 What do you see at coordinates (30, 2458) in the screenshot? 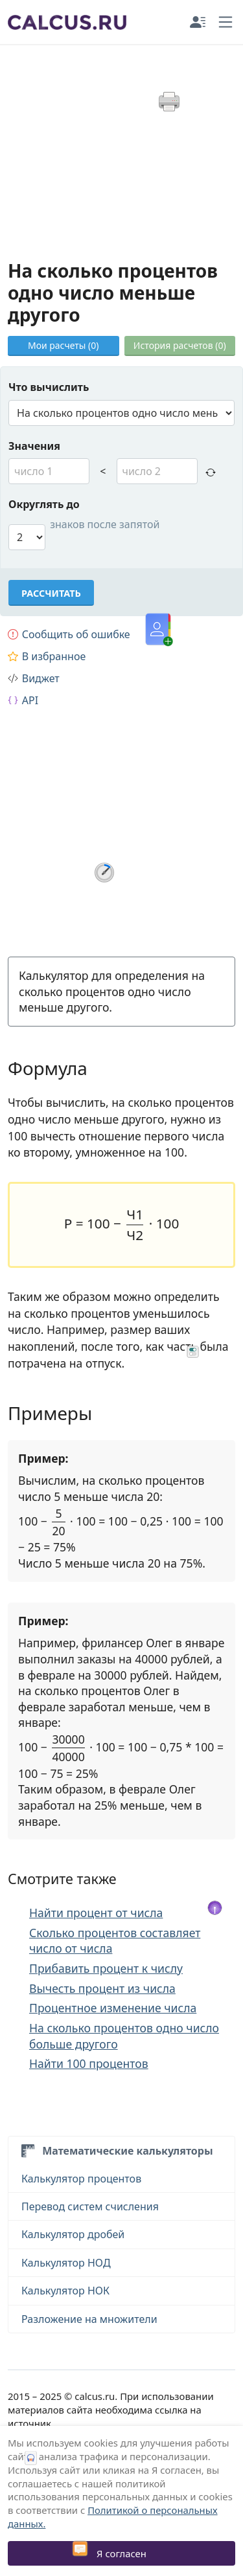
I see `open an audacity project file` at bounding box center [30, 2458].